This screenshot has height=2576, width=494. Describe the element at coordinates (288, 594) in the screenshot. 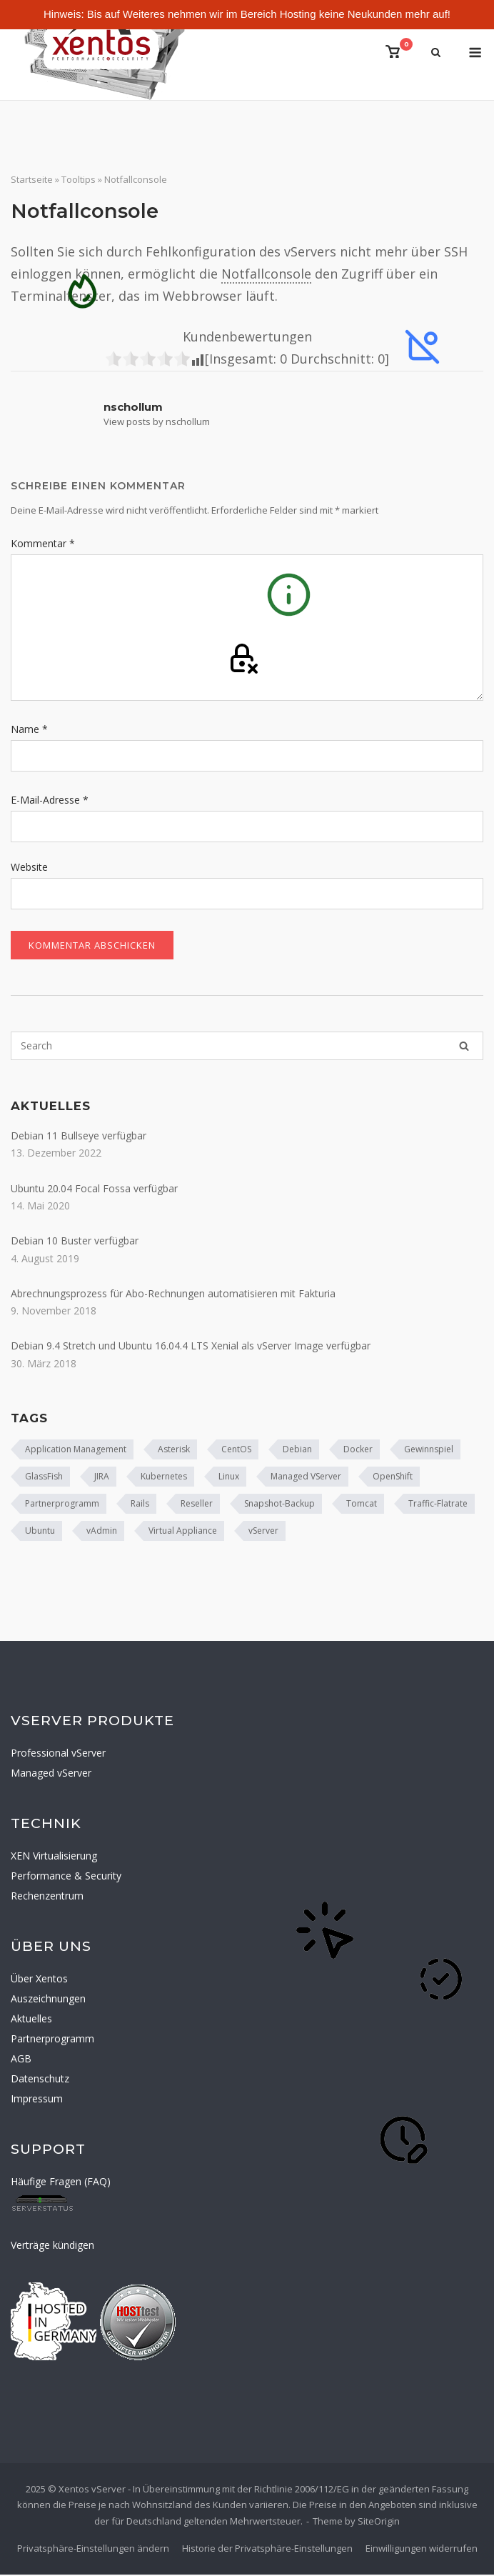

I see `view more information or details` at that location.